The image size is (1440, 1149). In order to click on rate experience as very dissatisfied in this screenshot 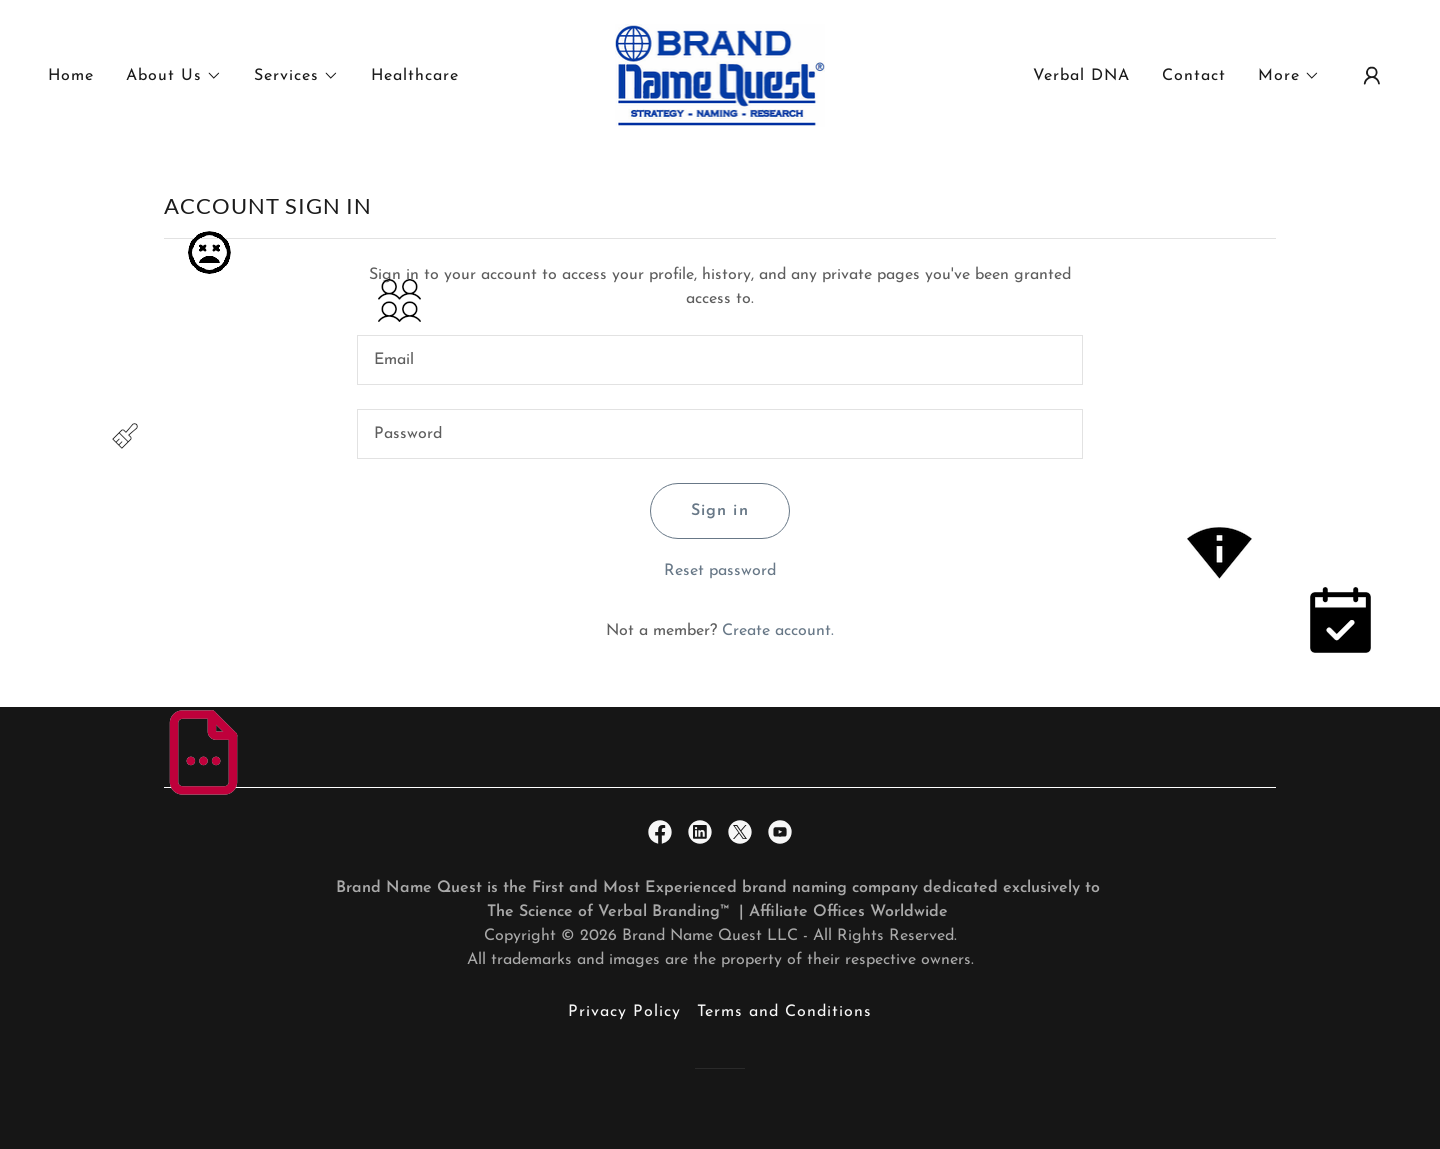, I will do `click(209, 252)`.